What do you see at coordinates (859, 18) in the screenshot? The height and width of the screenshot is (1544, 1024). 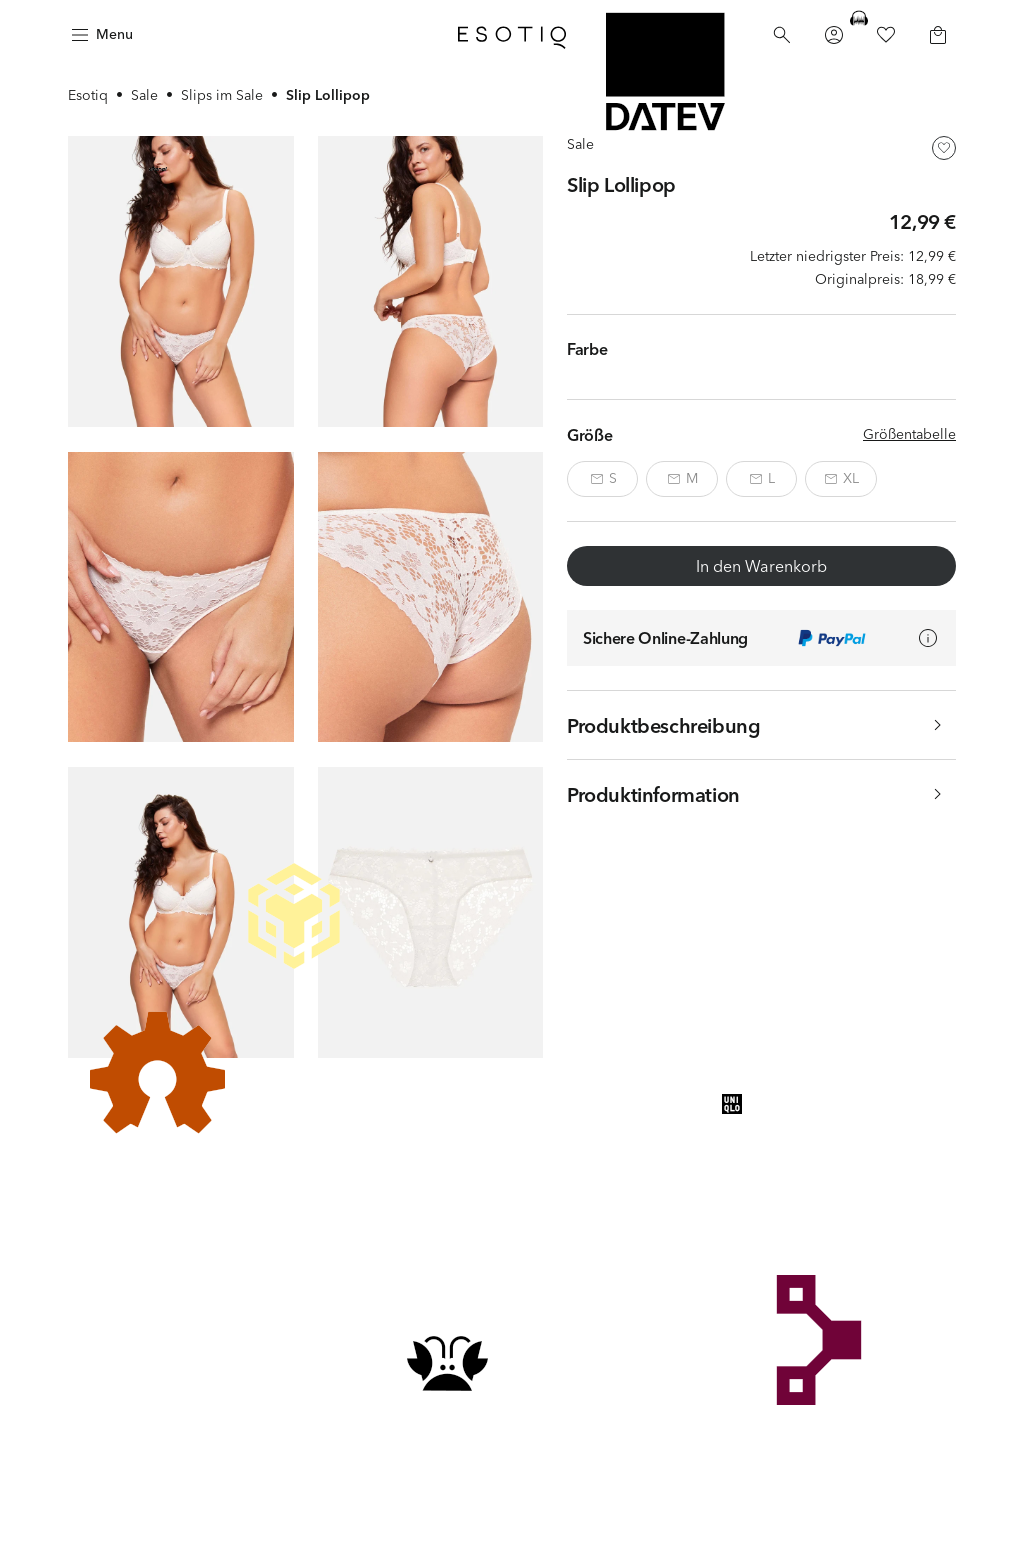 I see `open audacity audio editor` at bounding box center [859, 18].